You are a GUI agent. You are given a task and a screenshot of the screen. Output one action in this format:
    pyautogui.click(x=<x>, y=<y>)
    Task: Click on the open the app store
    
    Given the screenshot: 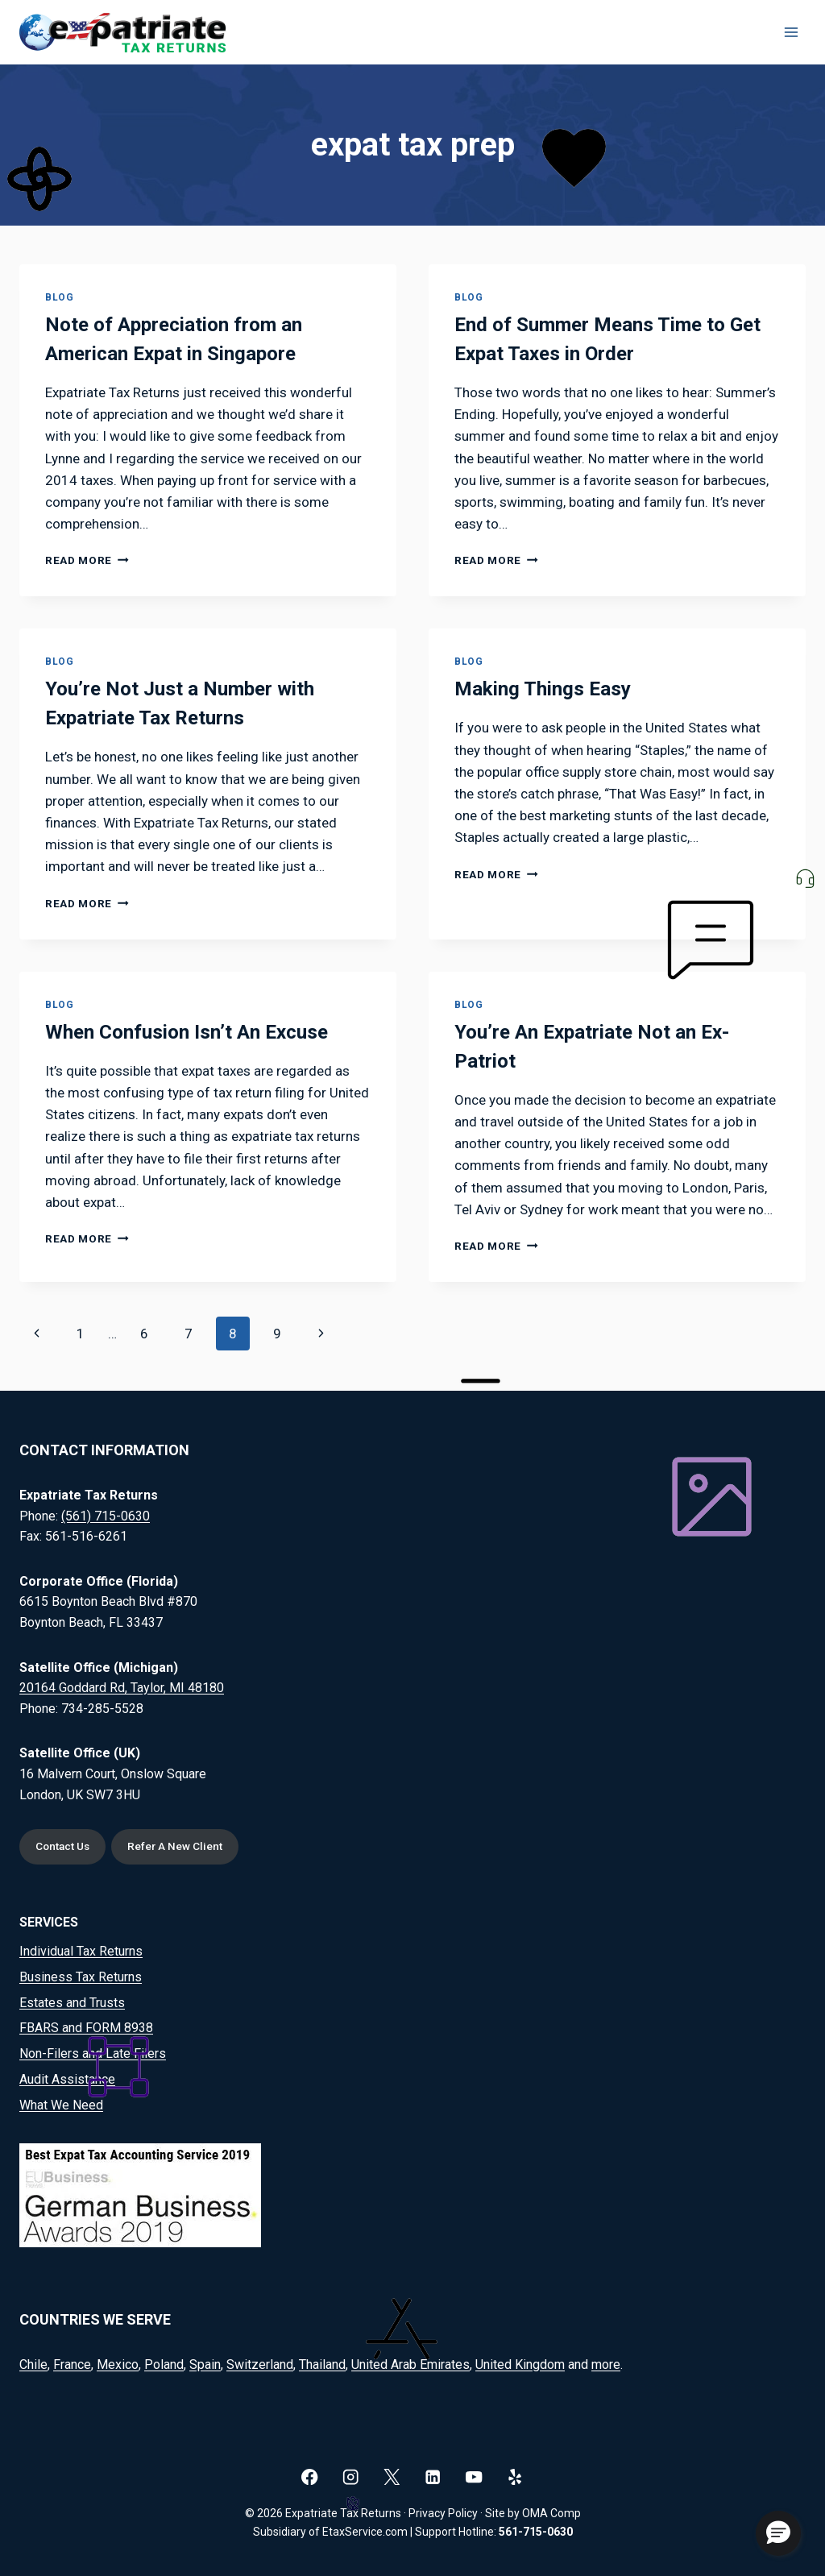 What is the action you would take?
    pyautogui.click(x=401, y=2331)
    